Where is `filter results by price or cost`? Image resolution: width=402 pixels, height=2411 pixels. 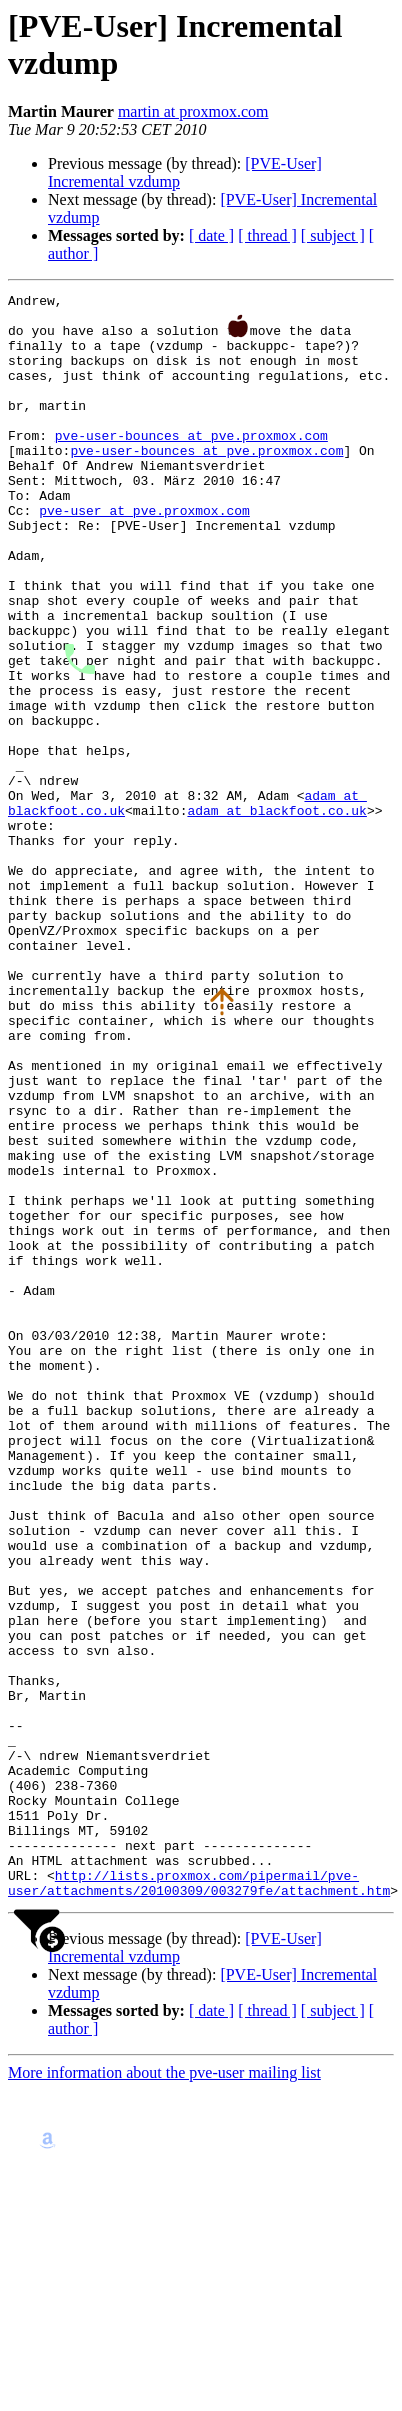
filter results by price or cost is located at coordinates (39, 1926).